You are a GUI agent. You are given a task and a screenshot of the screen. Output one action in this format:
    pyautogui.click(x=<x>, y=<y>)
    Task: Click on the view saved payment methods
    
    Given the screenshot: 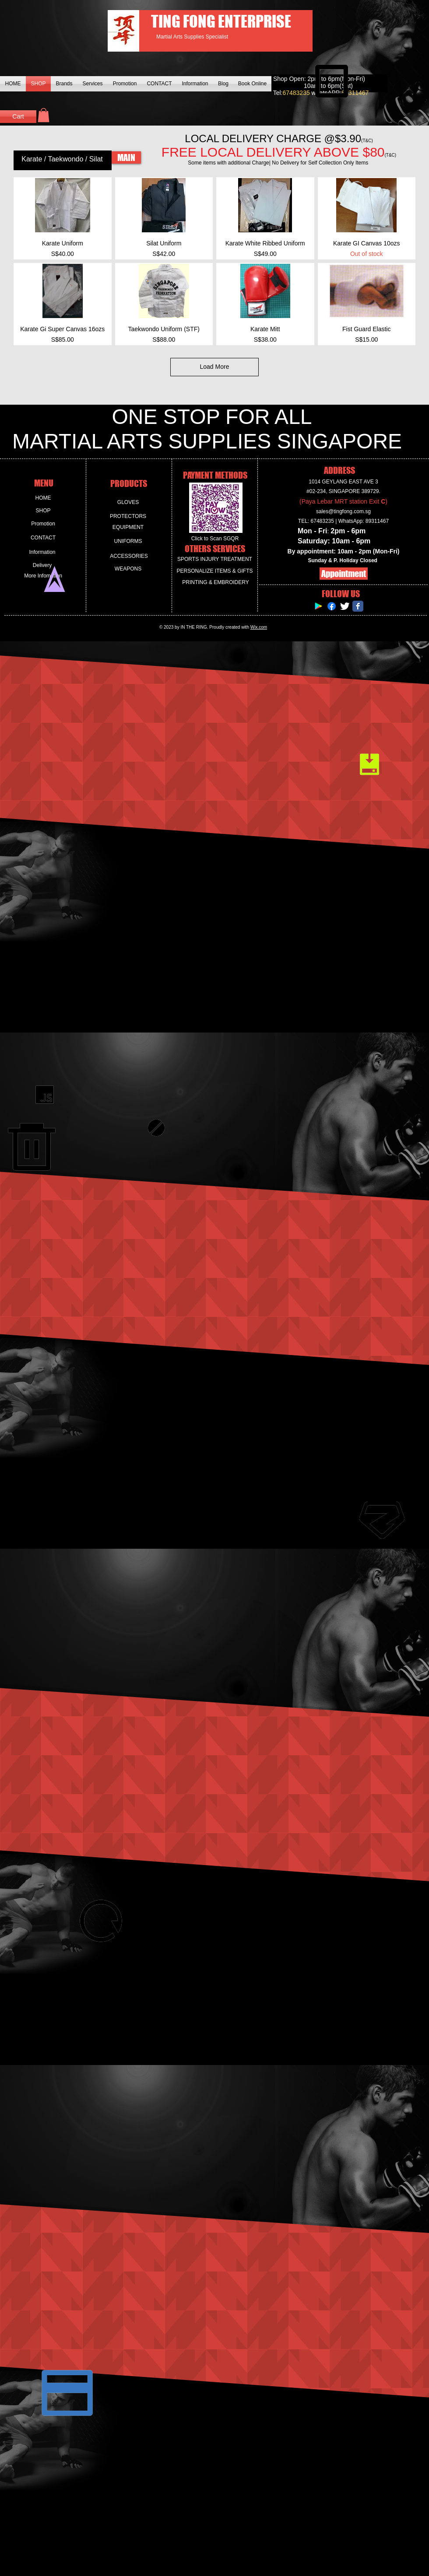 What is the action you would take?
    pyautogui.click(x=67, y=2393)
    